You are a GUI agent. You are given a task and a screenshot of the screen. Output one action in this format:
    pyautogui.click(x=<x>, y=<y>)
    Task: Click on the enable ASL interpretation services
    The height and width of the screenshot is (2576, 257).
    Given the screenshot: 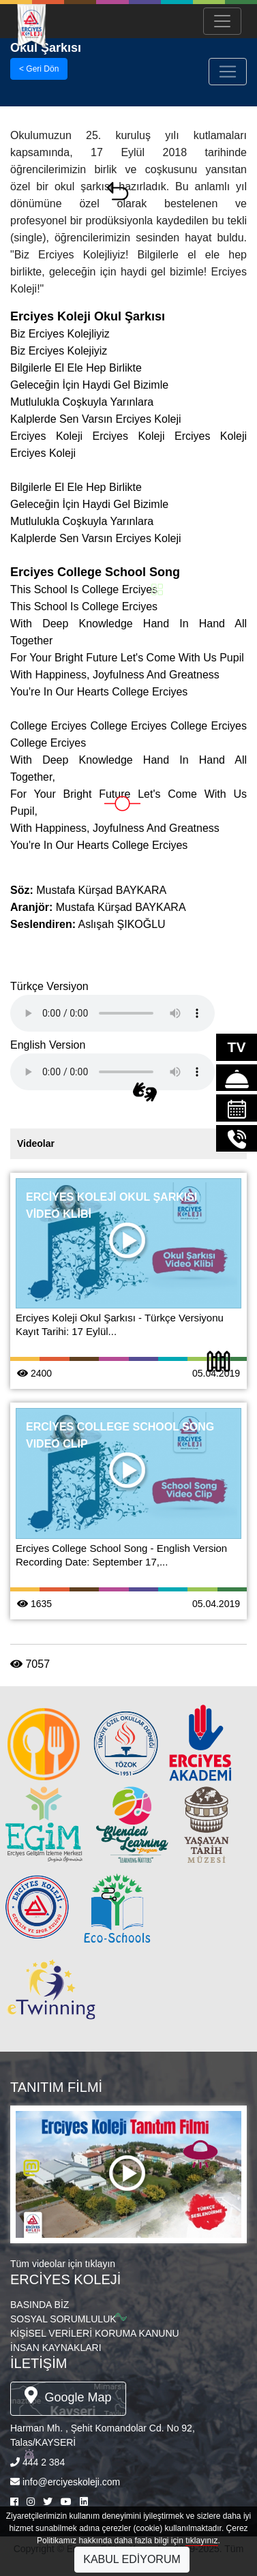 What is the action you would take?
    pyautogui.click(x=145, y=1092)
    